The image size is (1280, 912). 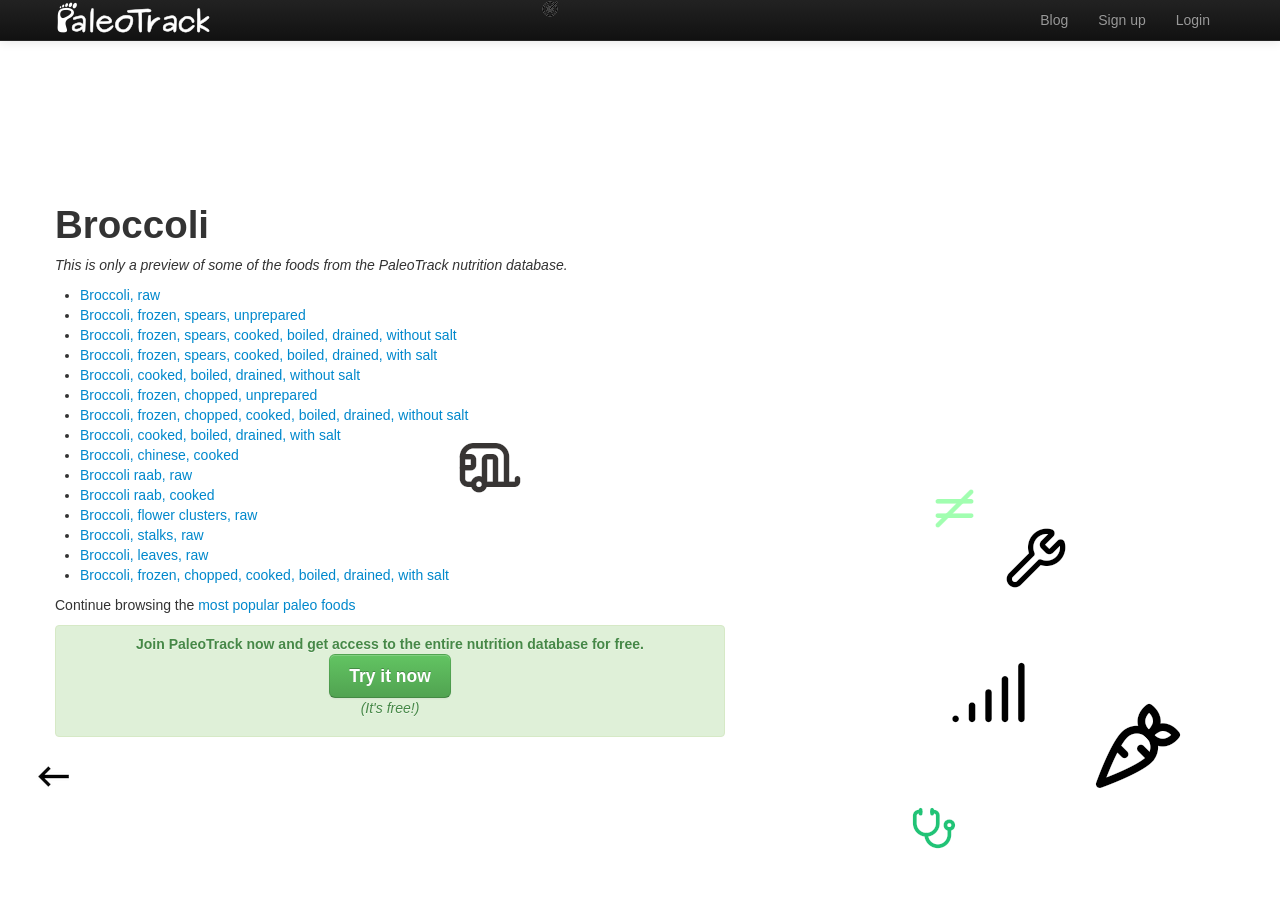 What do you see at coordinates (1036, 558) in the screenshot?
I see `access settings or configuration options` at bounding box center [1036, 558].